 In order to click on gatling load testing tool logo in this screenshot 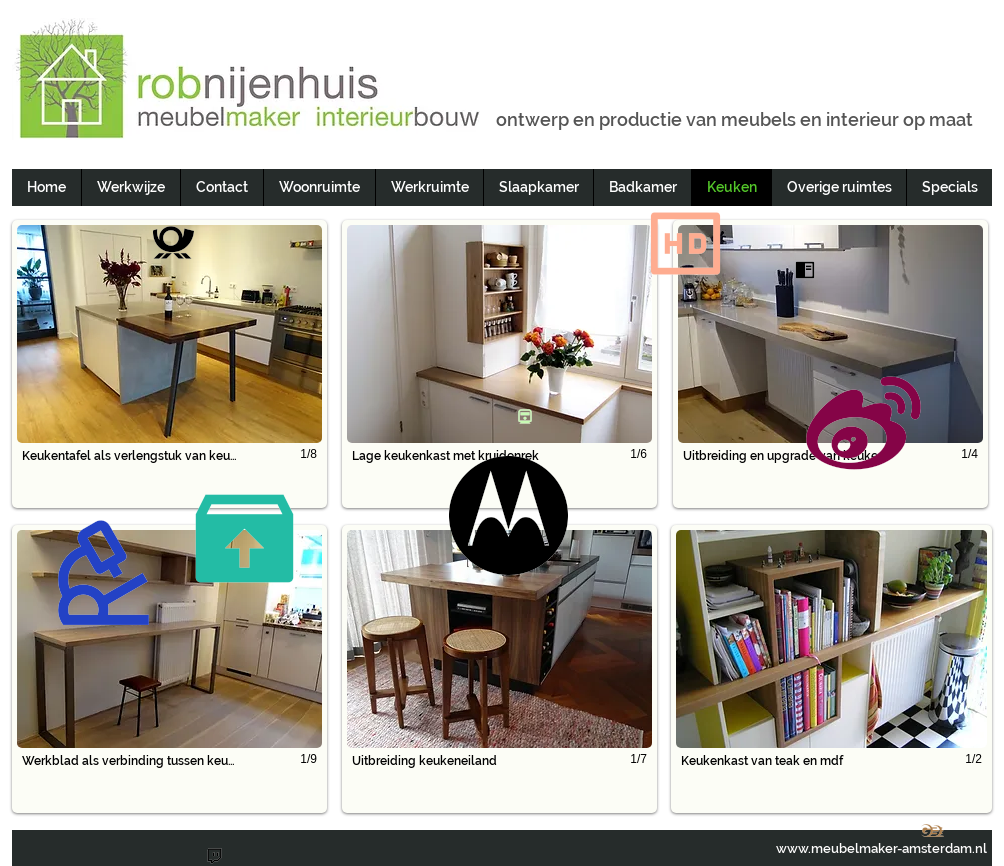, I will do `click(932, 830)`.